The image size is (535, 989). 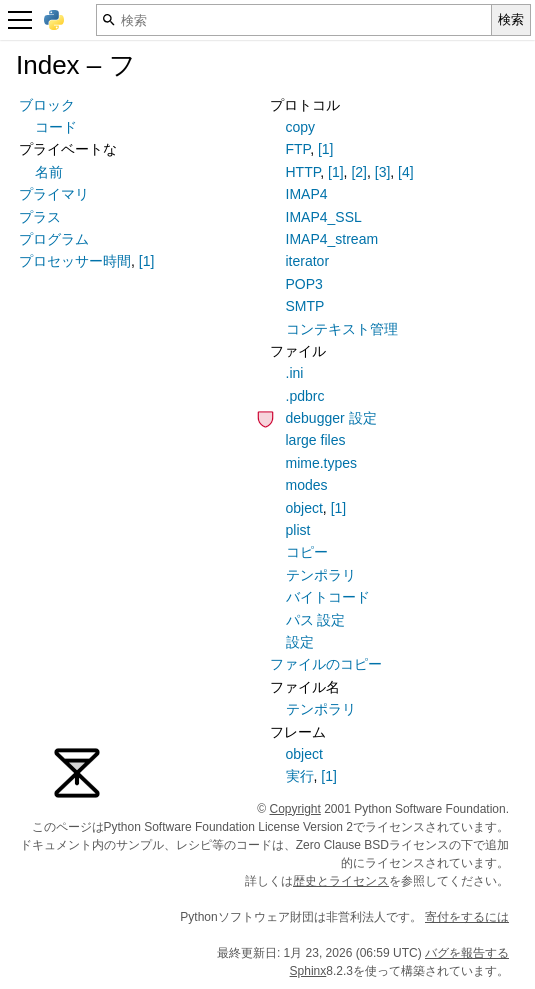 What do you see at coordinates (77, 773) in the screenshot?
I see `indicates loading or processing in progress` at bounding box center [77, 773].